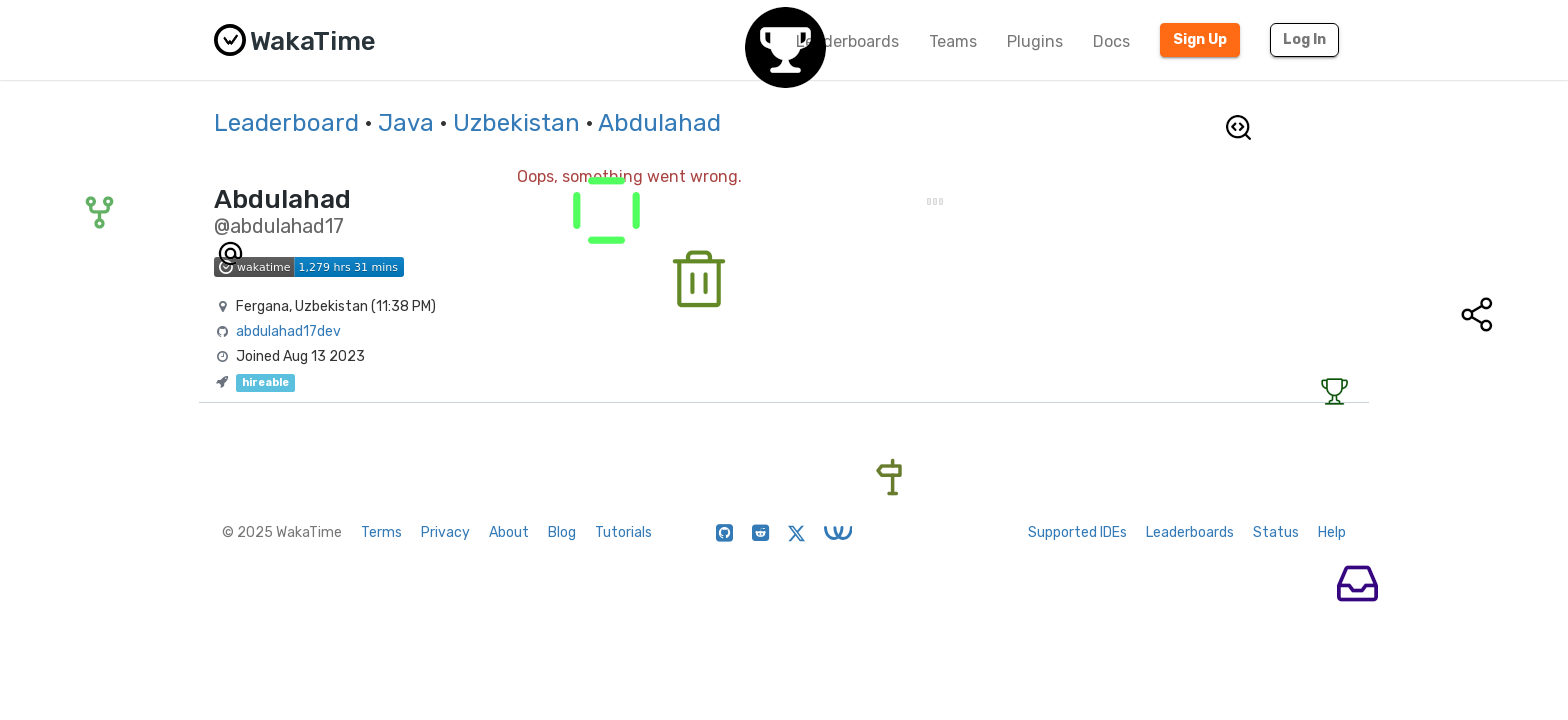  I want to click on delete this item, so click(699, 281).